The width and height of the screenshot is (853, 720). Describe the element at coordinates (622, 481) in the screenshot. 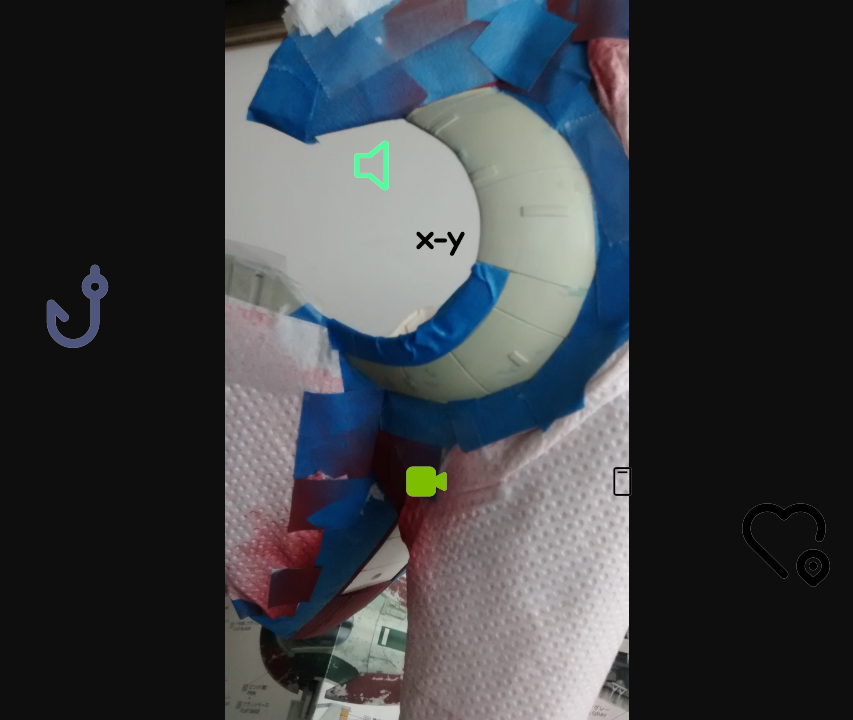

I see `access device speaker settings` at that location.